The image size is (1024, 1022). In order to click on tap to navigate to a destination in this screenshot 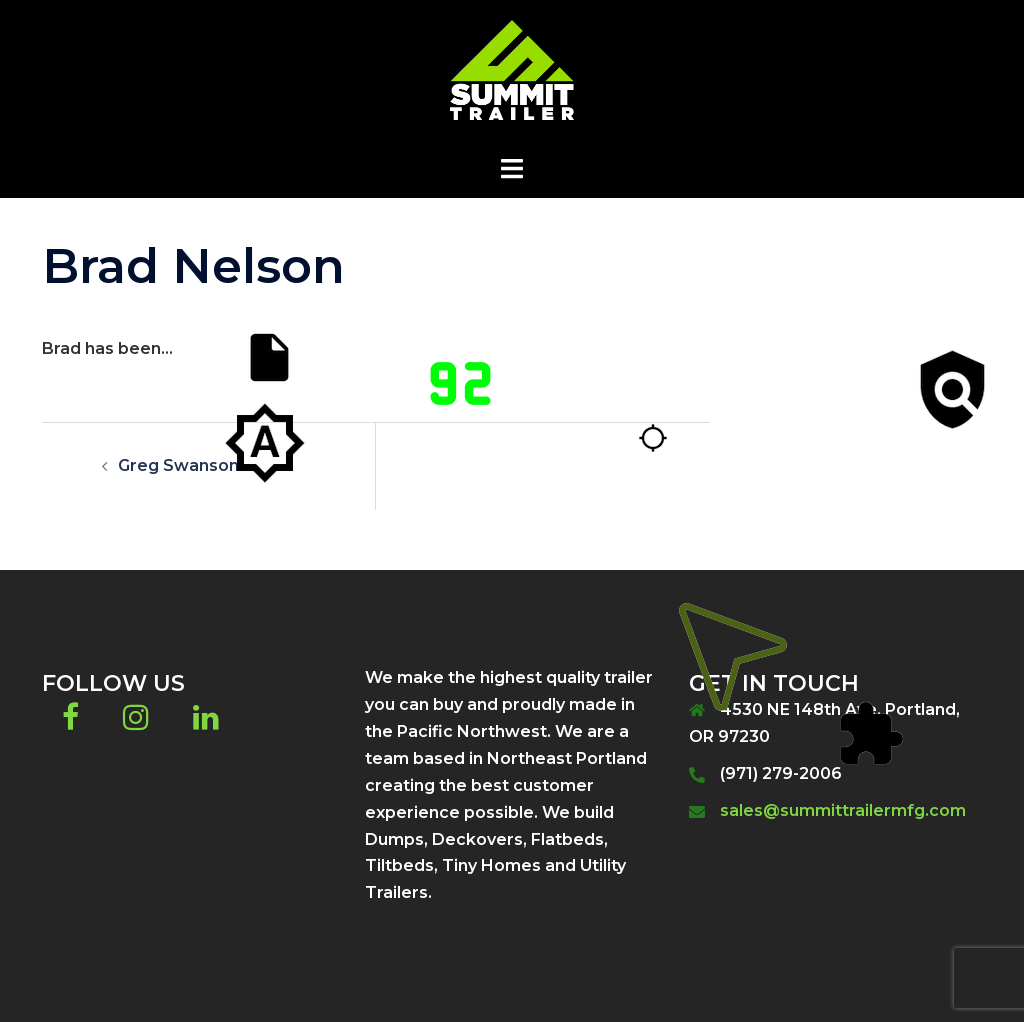, I will do `click(724, 648)`.